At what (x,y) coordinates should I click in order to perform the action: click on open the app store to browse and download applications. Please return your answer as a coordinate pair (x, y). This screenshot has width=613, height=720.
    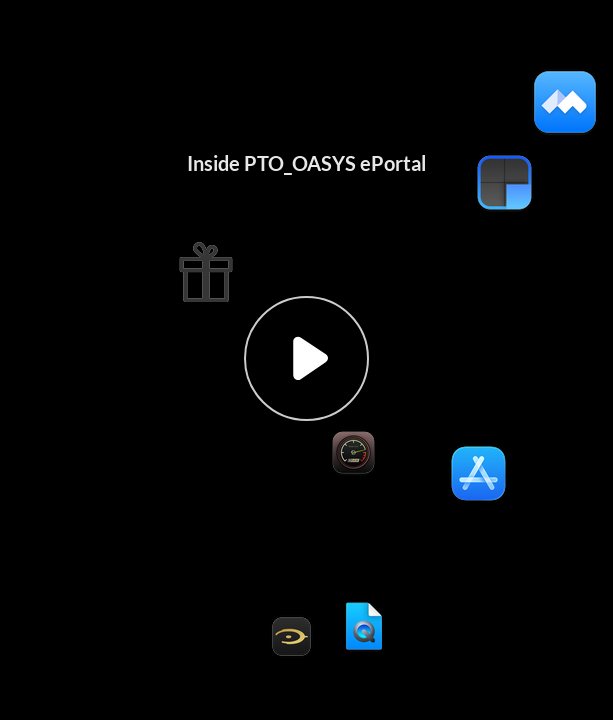
    Looking at the image, I should click on (478, 473).